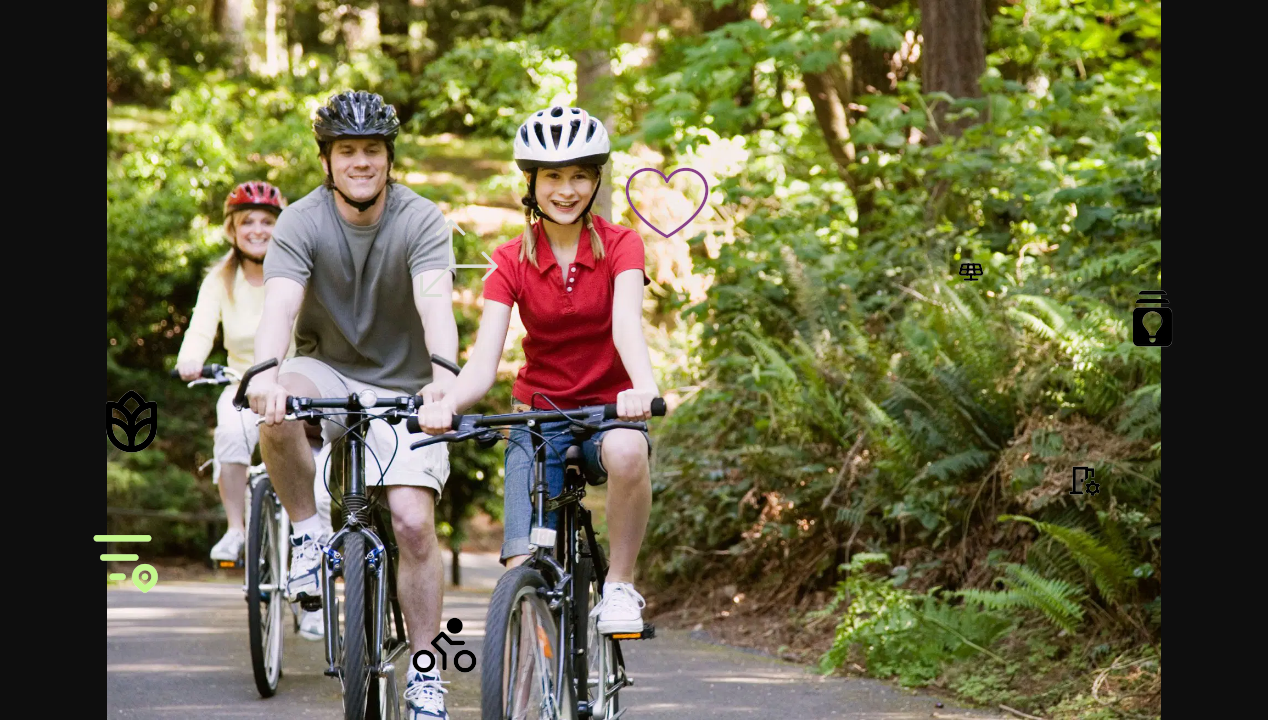  What do you see at coordinates (971, 272) in the screenshot?
I see `view solar energy or panel settings` at bounding box center [971, 272].